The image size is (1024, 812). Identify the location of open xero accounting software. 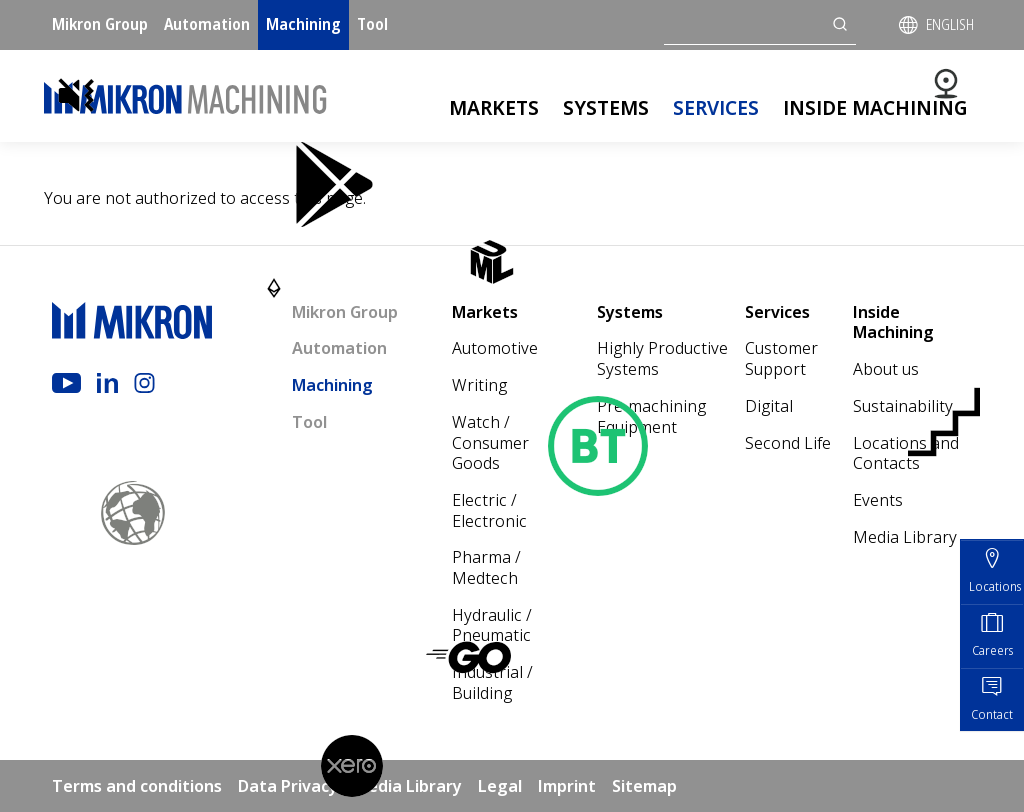
(352, 766).